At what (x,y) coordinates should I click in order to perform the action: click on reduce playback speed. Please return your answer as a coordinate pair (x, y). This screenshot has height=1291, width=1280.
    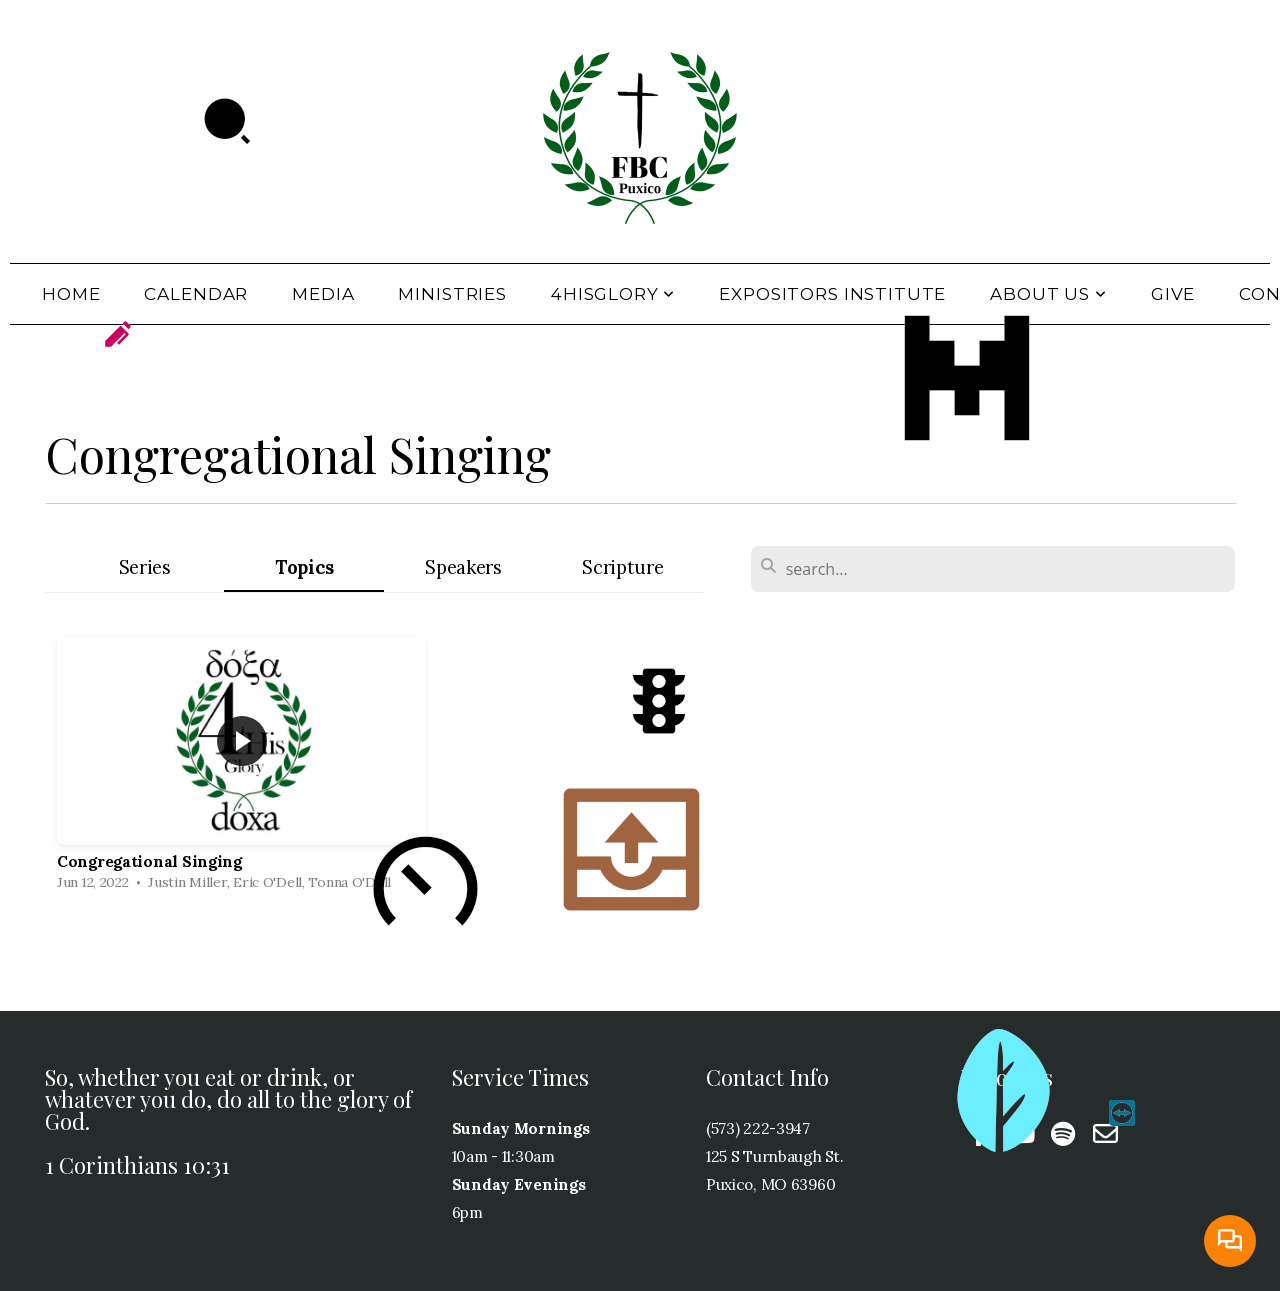
    Looking at the image, I should click on (425, 883).